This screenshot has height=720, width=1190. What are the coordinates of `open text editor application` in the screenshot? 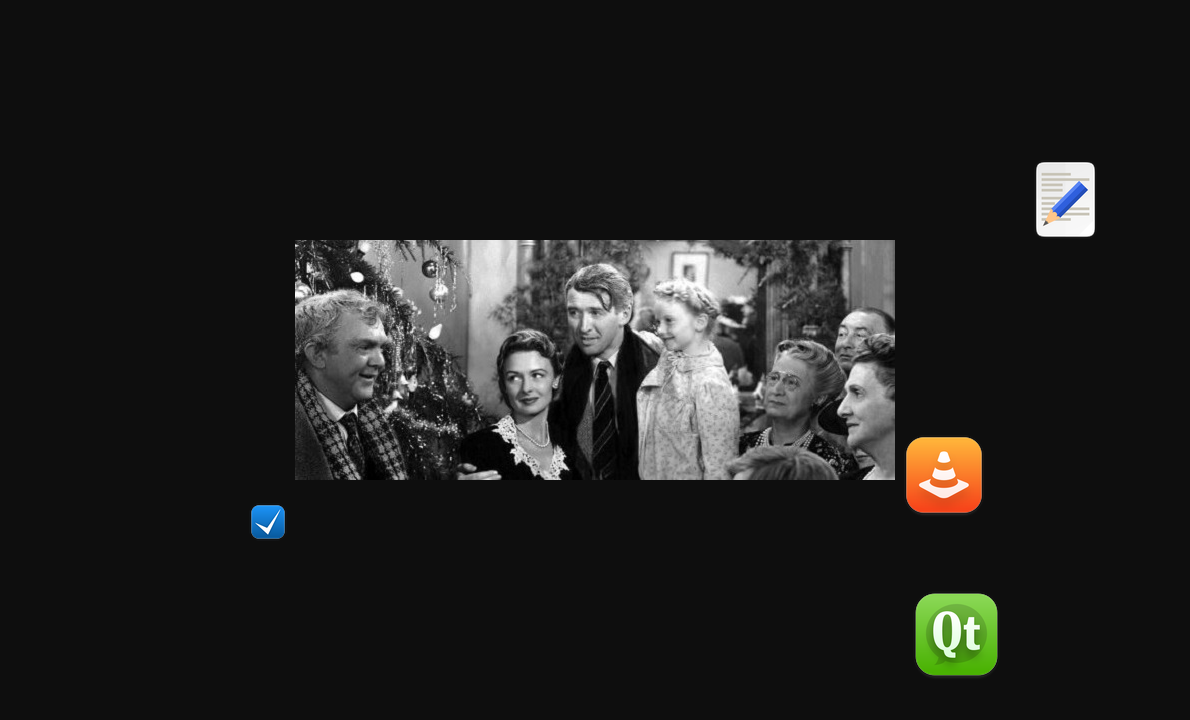 It's located at (1065, 199).